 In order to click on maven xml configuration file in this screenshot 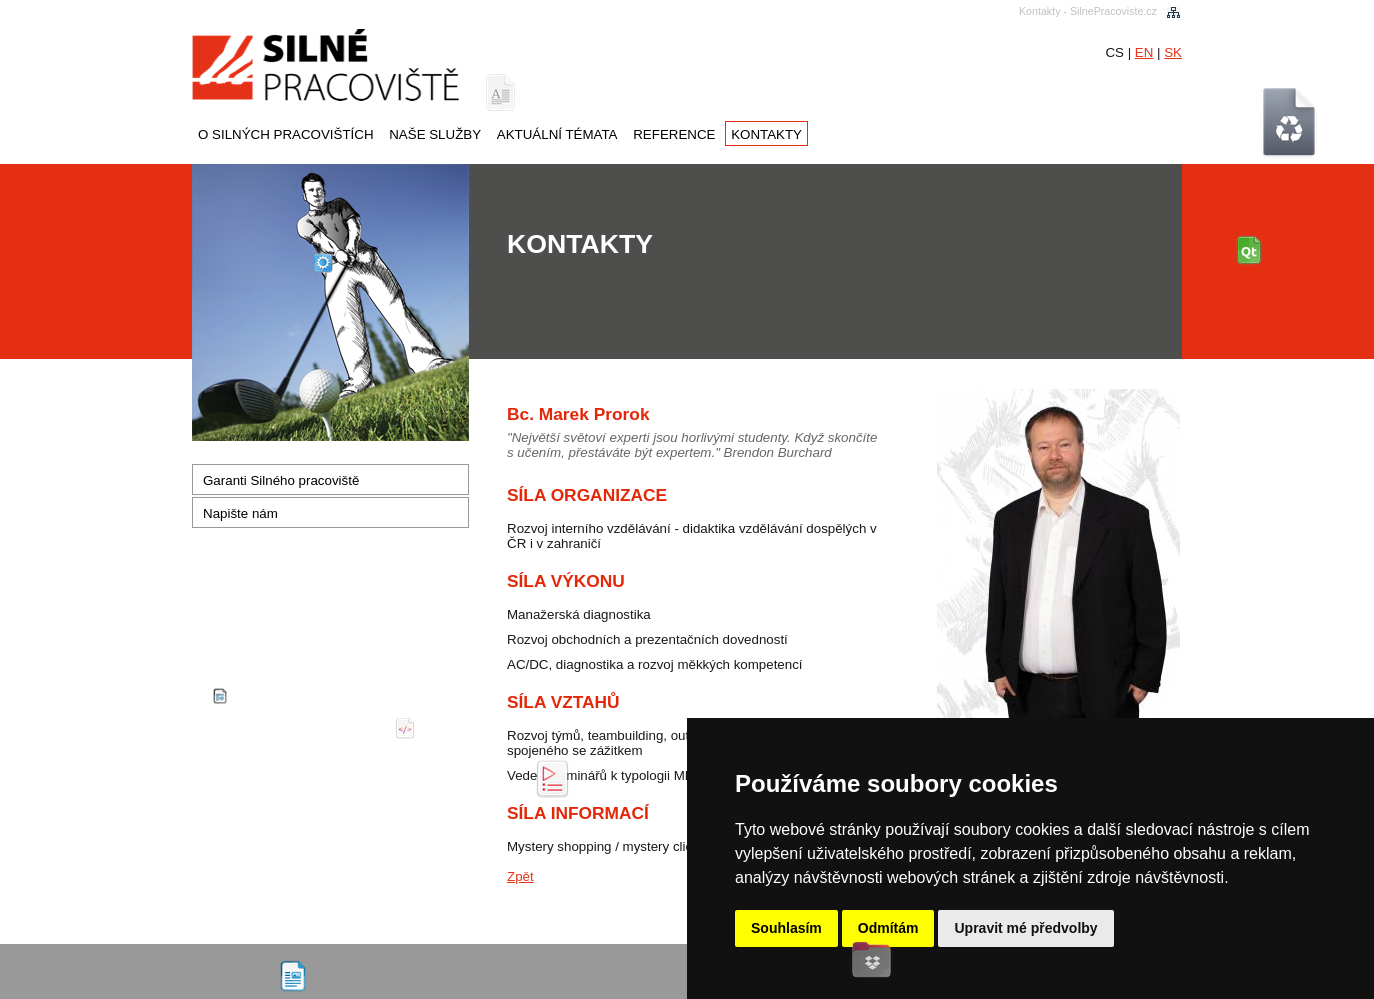, I will do `click(405, 728)`.